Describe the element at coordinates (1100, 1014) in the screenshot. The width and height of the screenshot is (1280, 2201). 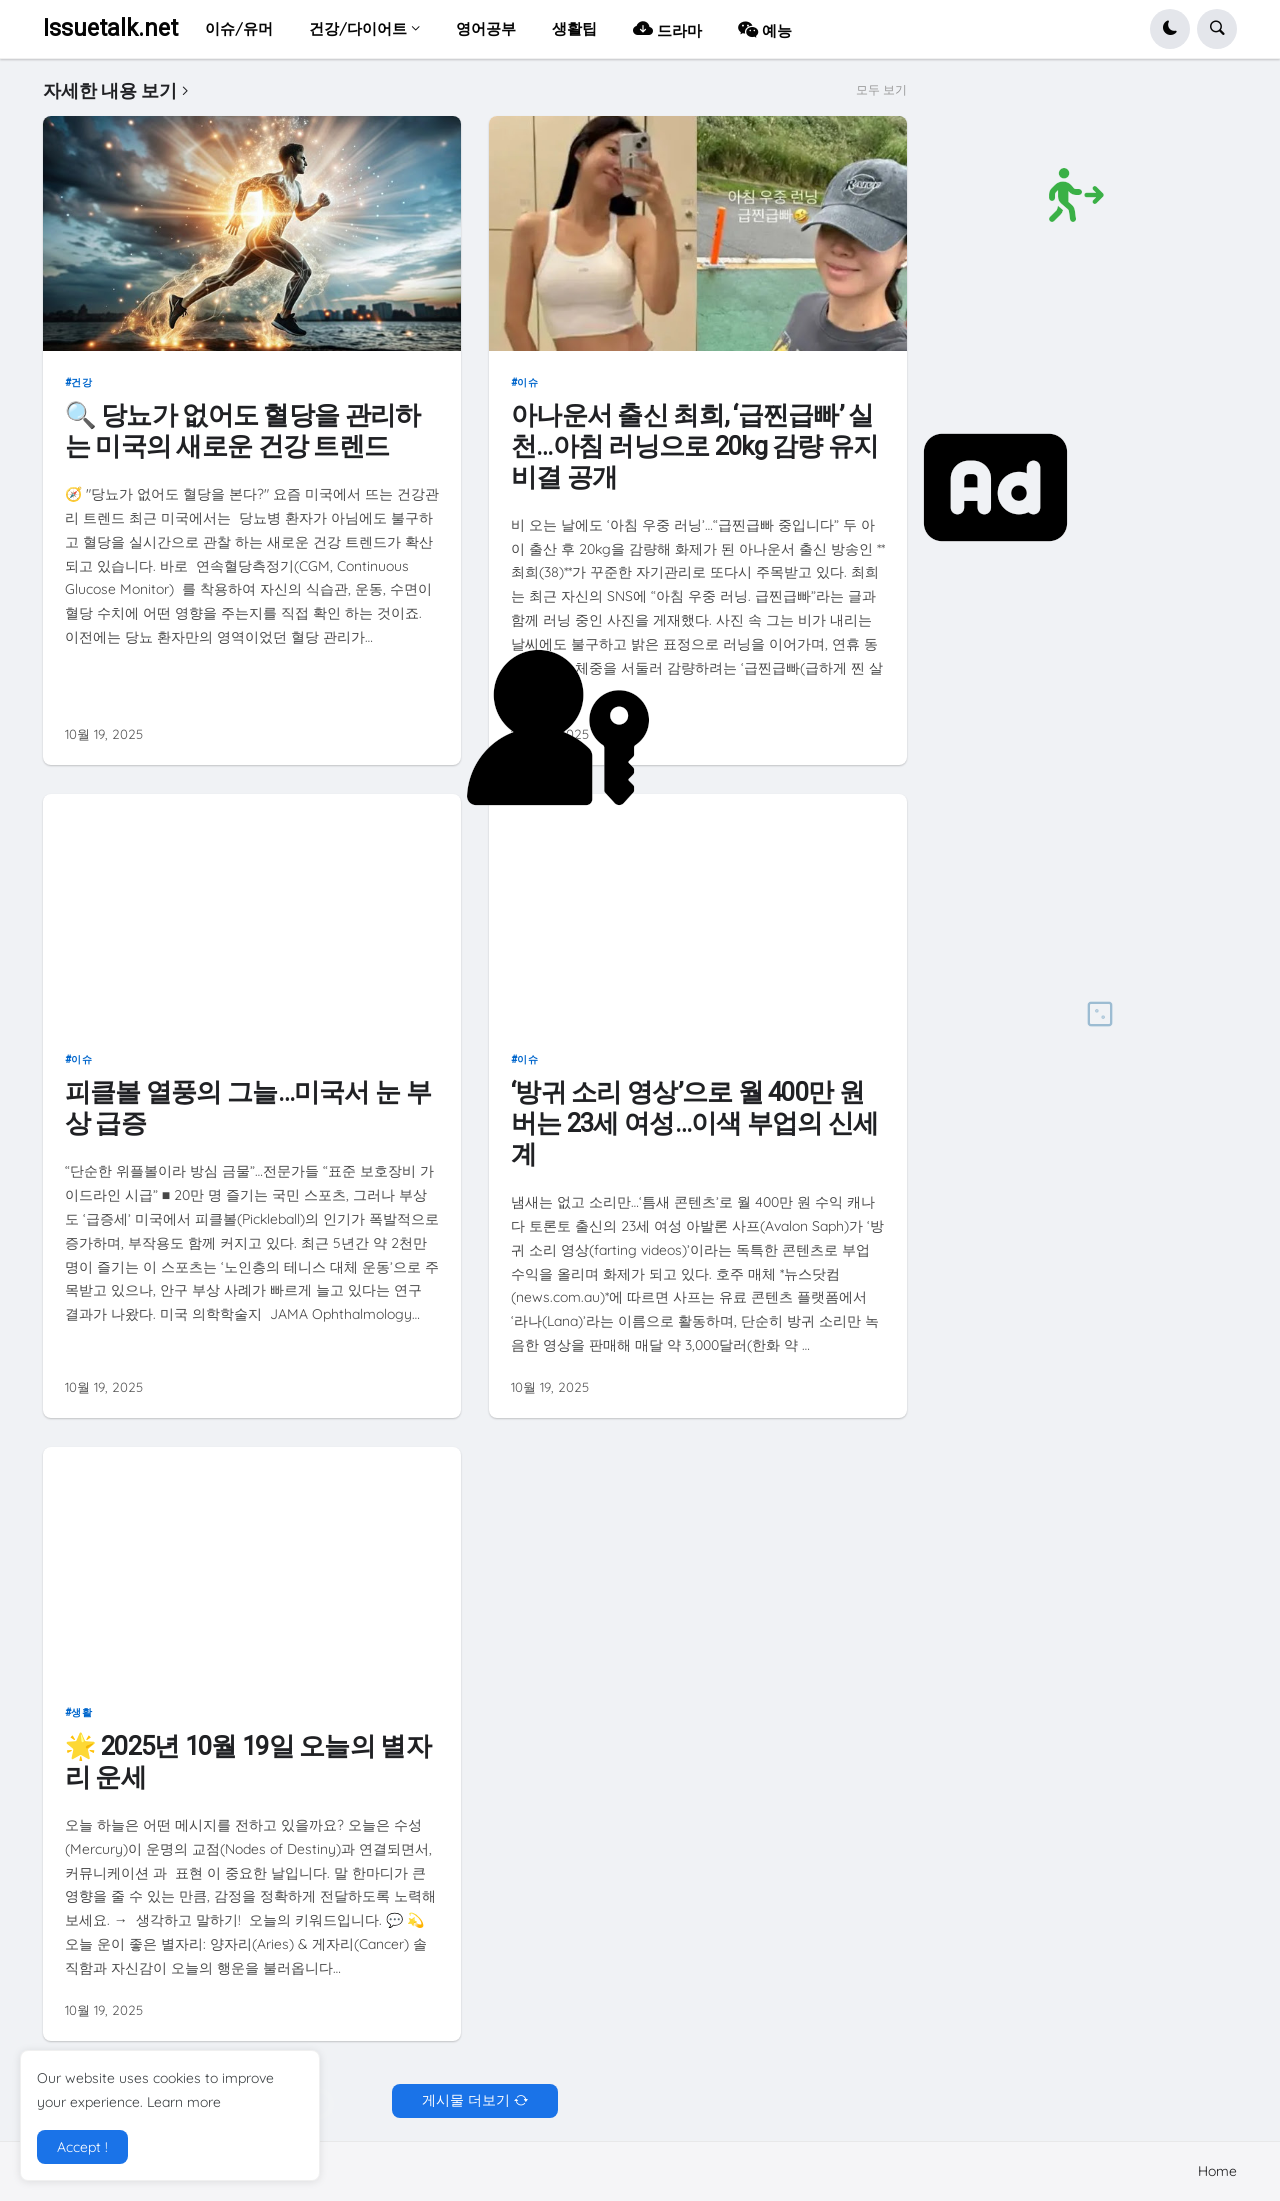
I see `randomize or shuffle content` at that location.